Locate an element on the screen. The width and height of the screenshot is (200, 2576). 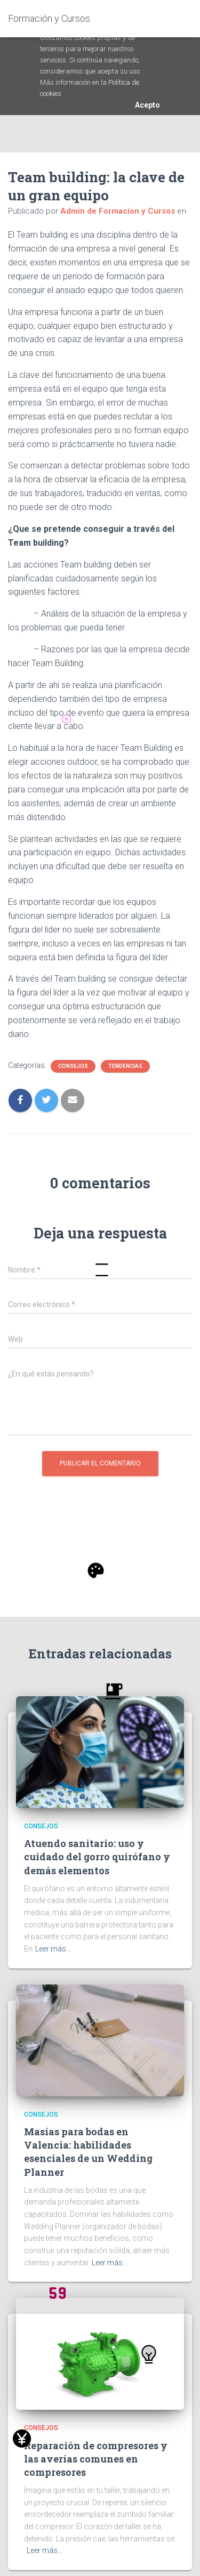
toggle idea or inspiration mode is located at coordinates (149, 2354).